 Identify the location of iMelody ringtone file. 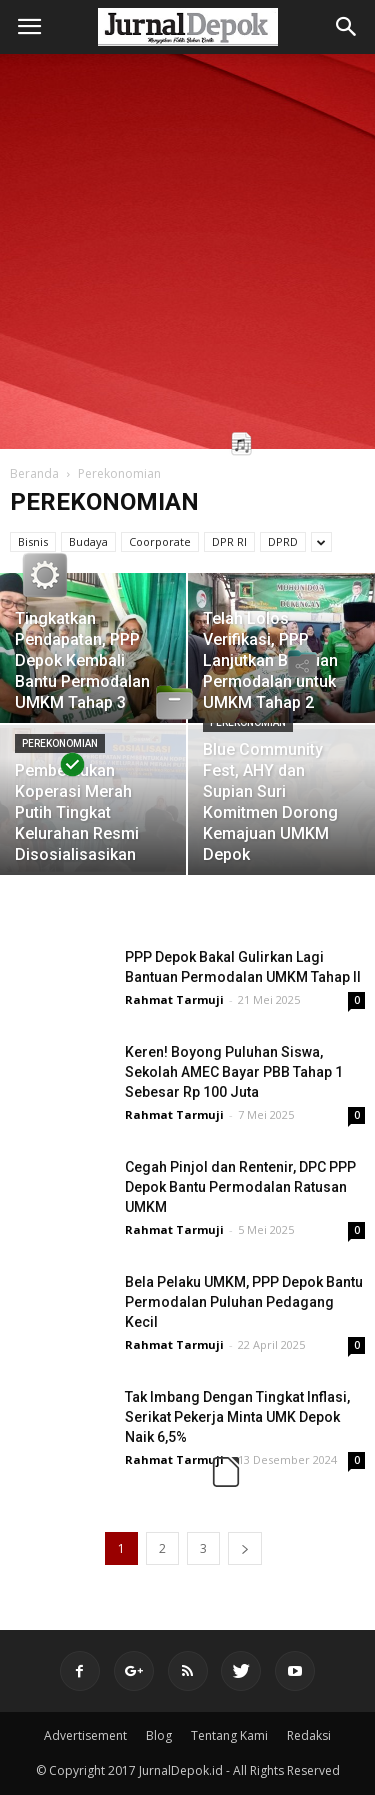
(241, 443).